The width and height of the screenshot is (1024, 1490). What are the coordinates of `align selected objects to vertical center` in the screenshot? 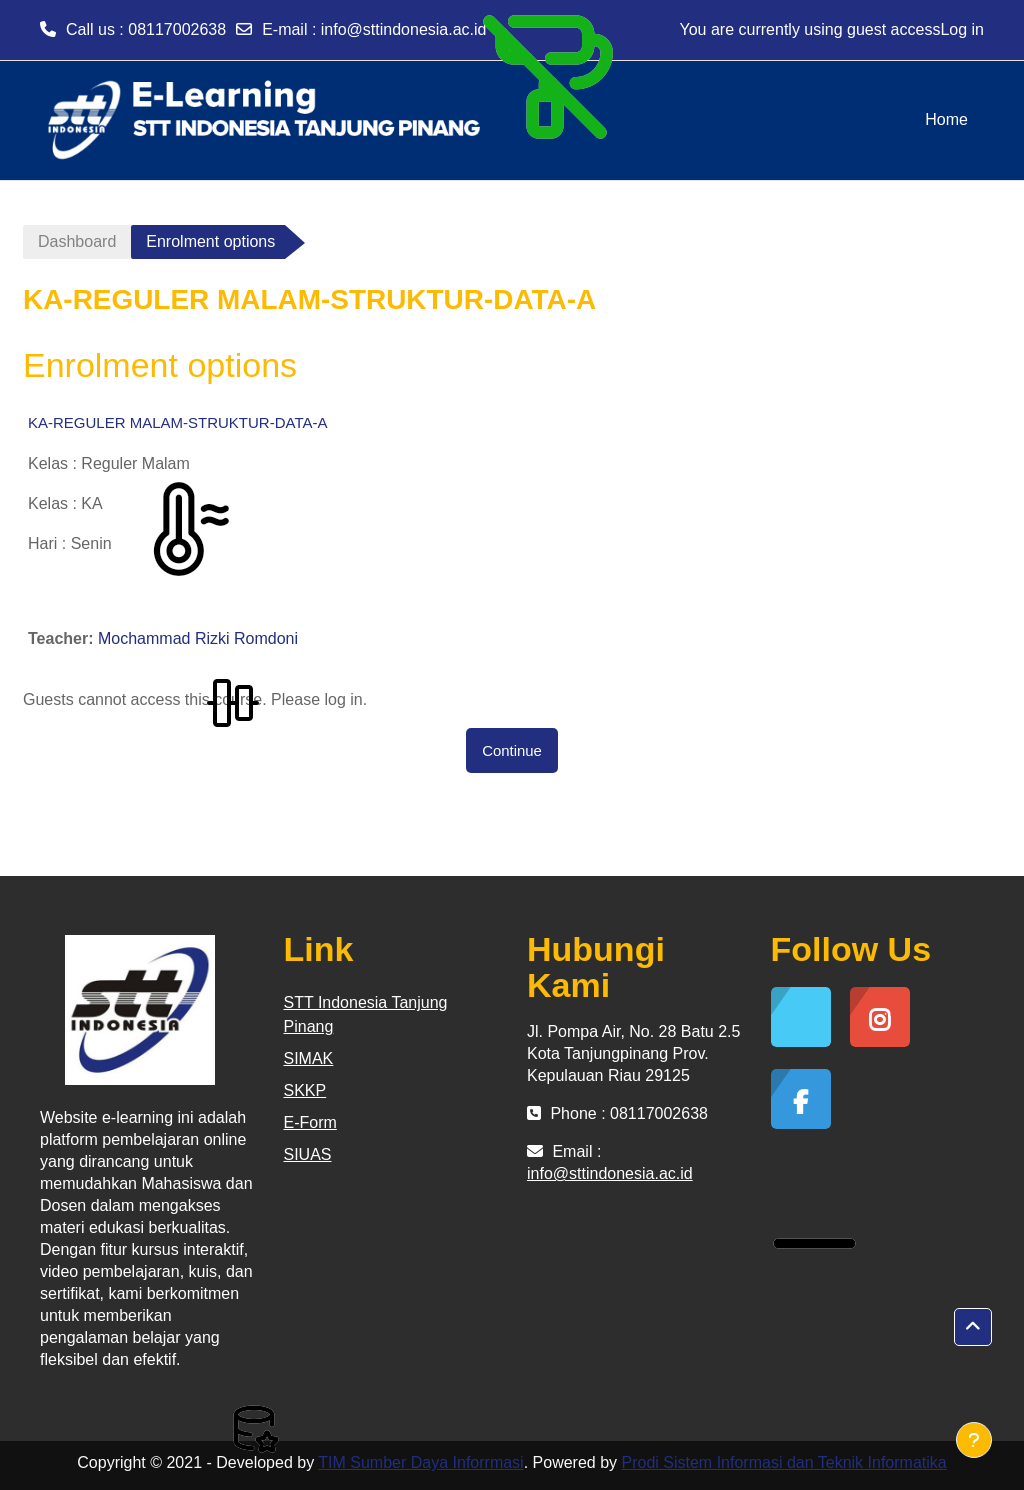 It's located at (233, 703).